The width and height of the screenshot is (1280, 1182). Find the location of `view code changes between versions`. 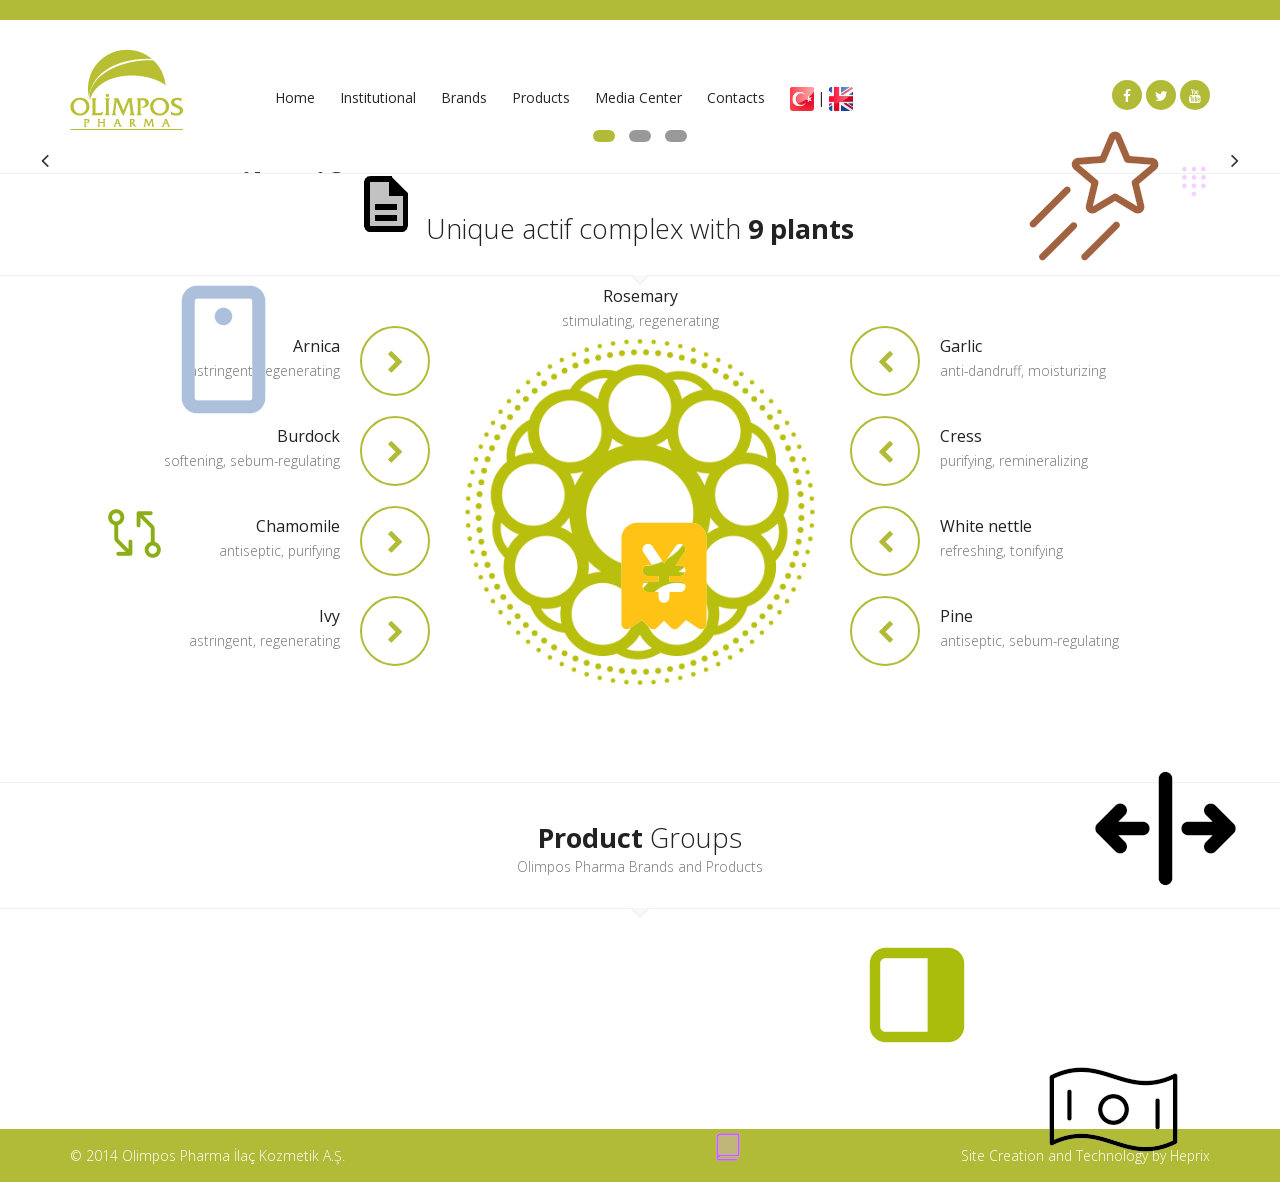

view code changes between versions is located at coordinates (134, 533).